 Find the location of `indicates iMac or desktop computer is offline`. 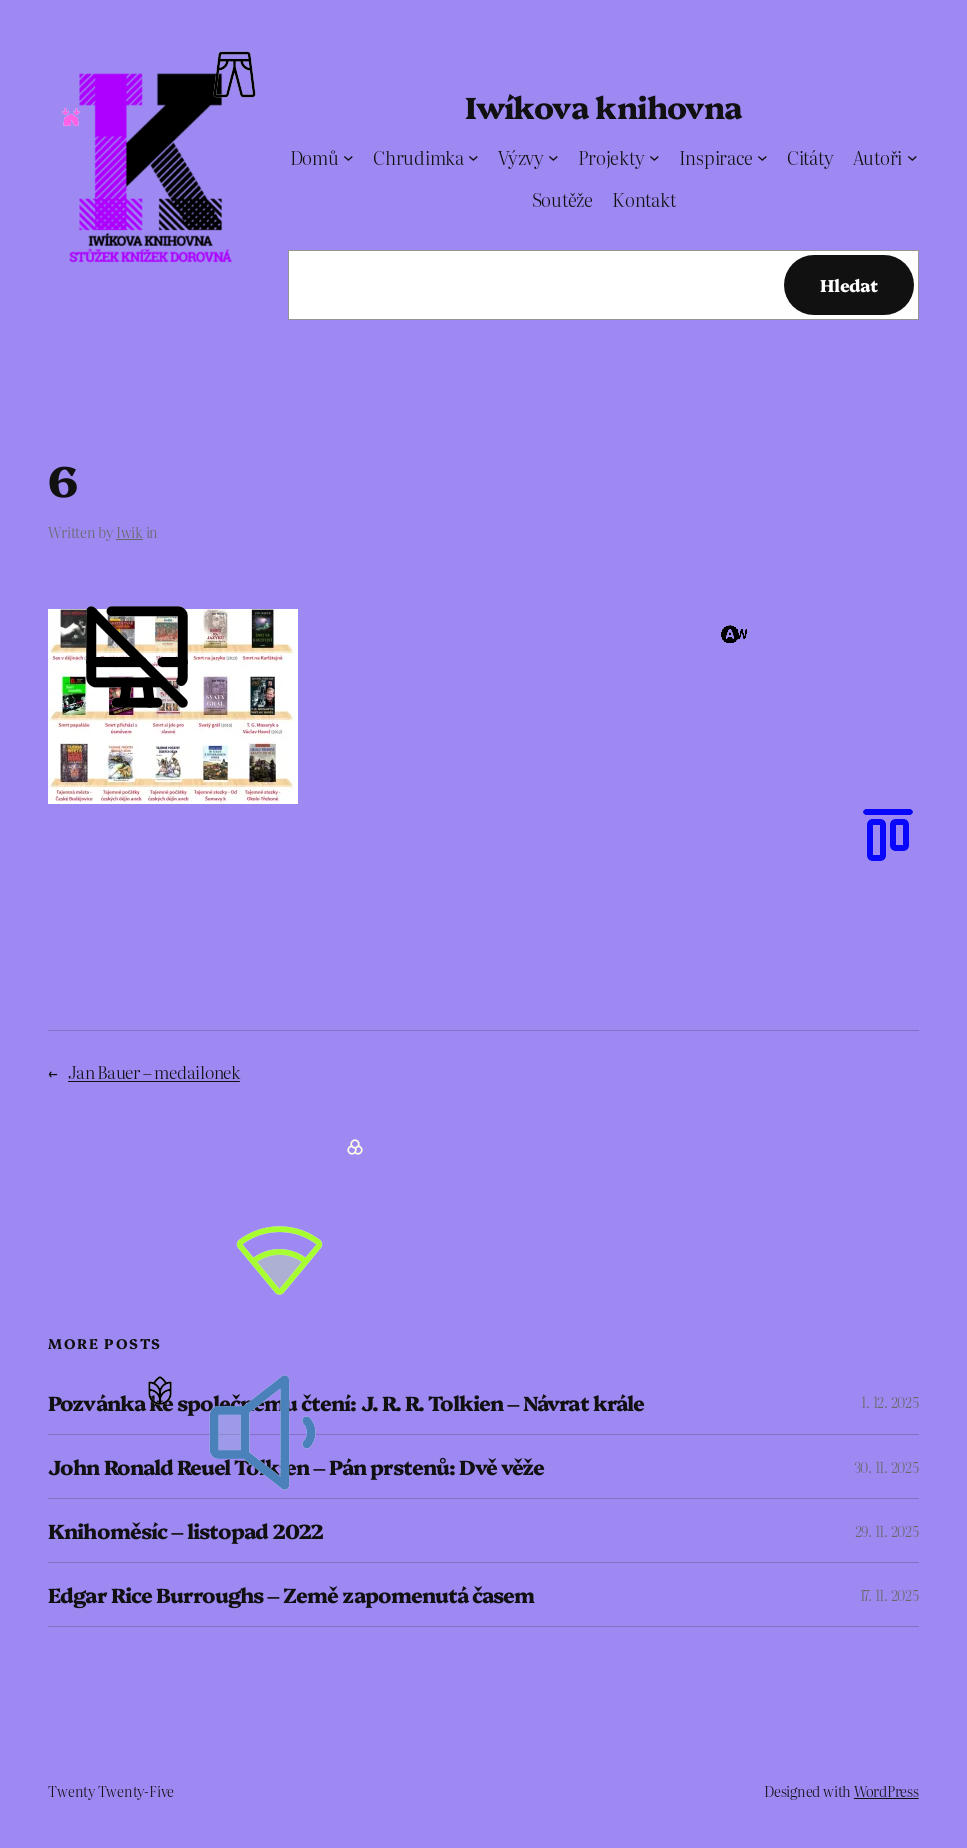

indicates iMac or desktop computer is offline is located at coordinates (137, 657).